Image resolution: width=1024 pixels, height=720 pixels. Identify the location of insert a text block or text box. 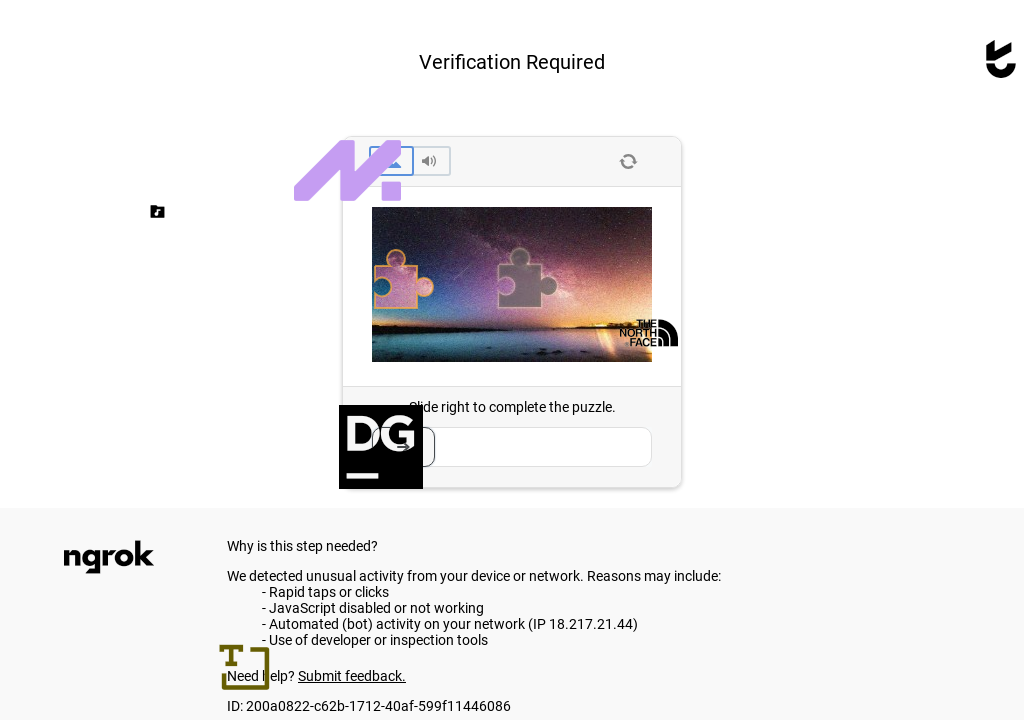
(245, 668).